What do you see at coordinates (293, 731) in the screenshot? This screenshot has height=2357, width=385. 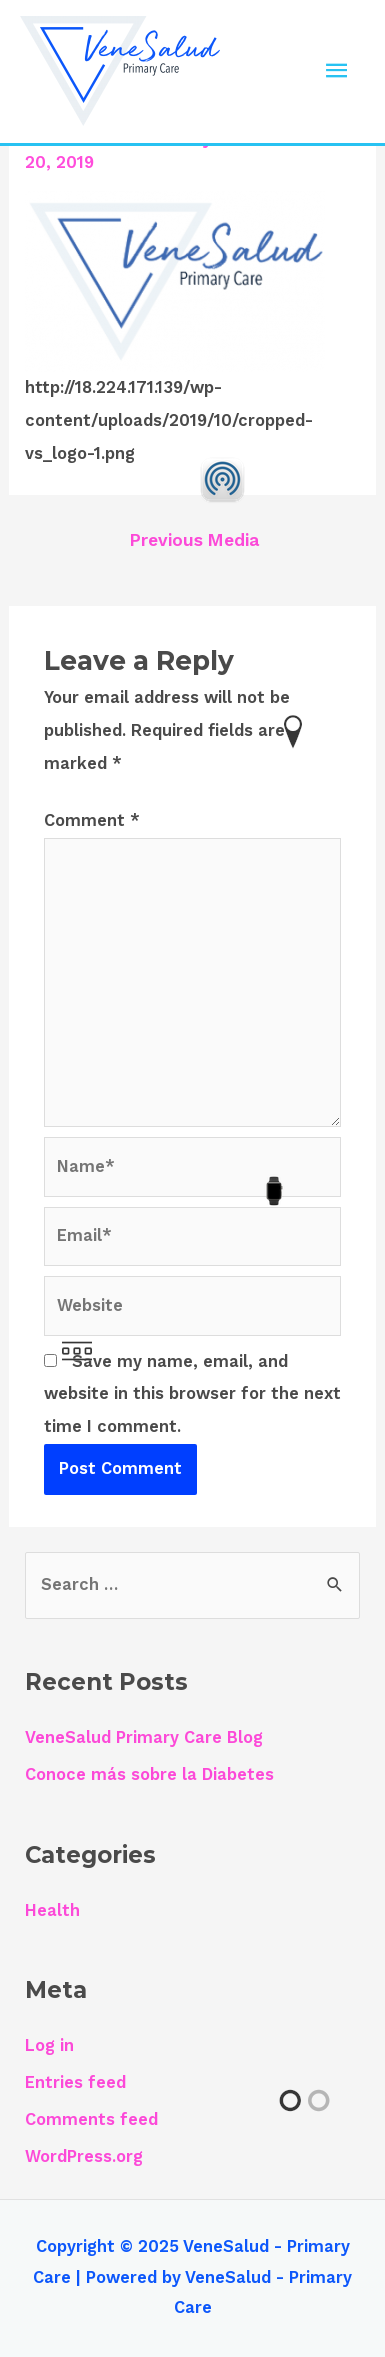 I see `open maps application` at bounding box center [293, 731].